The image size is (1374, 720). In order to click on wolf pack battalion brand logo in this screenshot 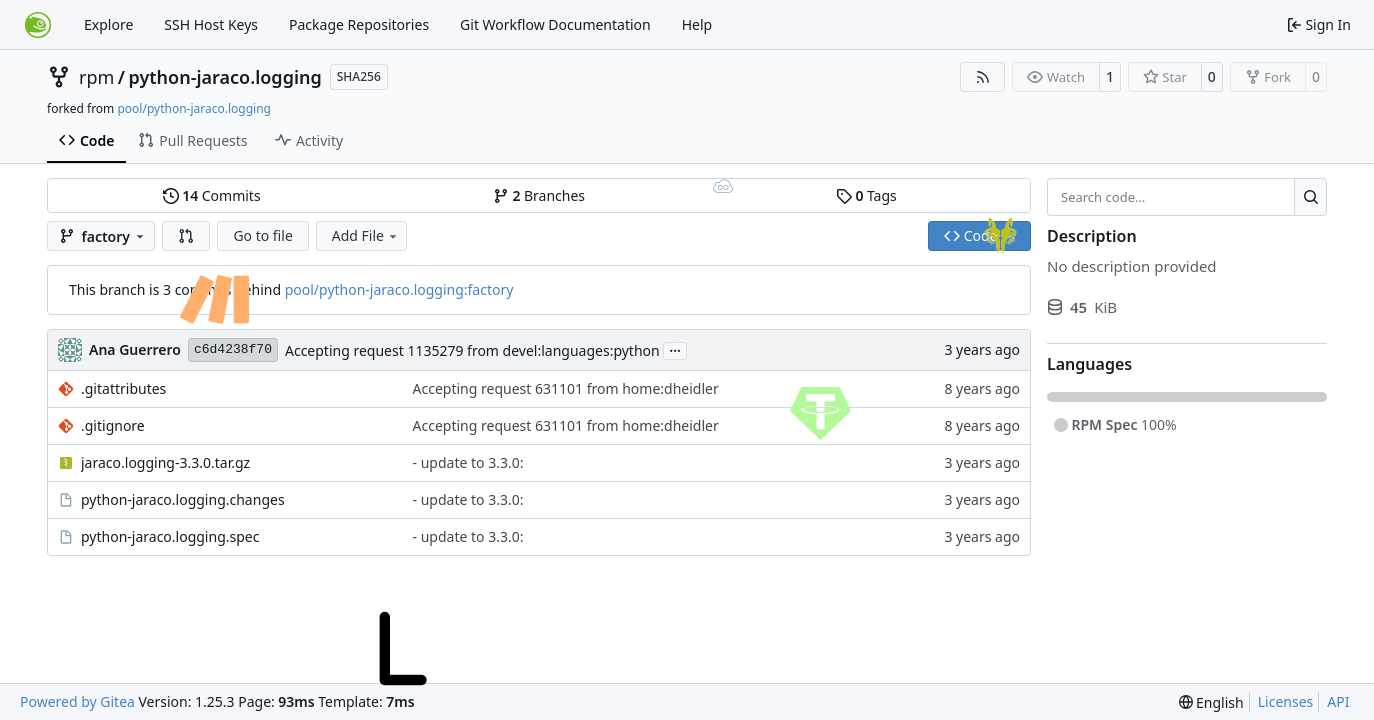, I will do `click(1000, 235)`.